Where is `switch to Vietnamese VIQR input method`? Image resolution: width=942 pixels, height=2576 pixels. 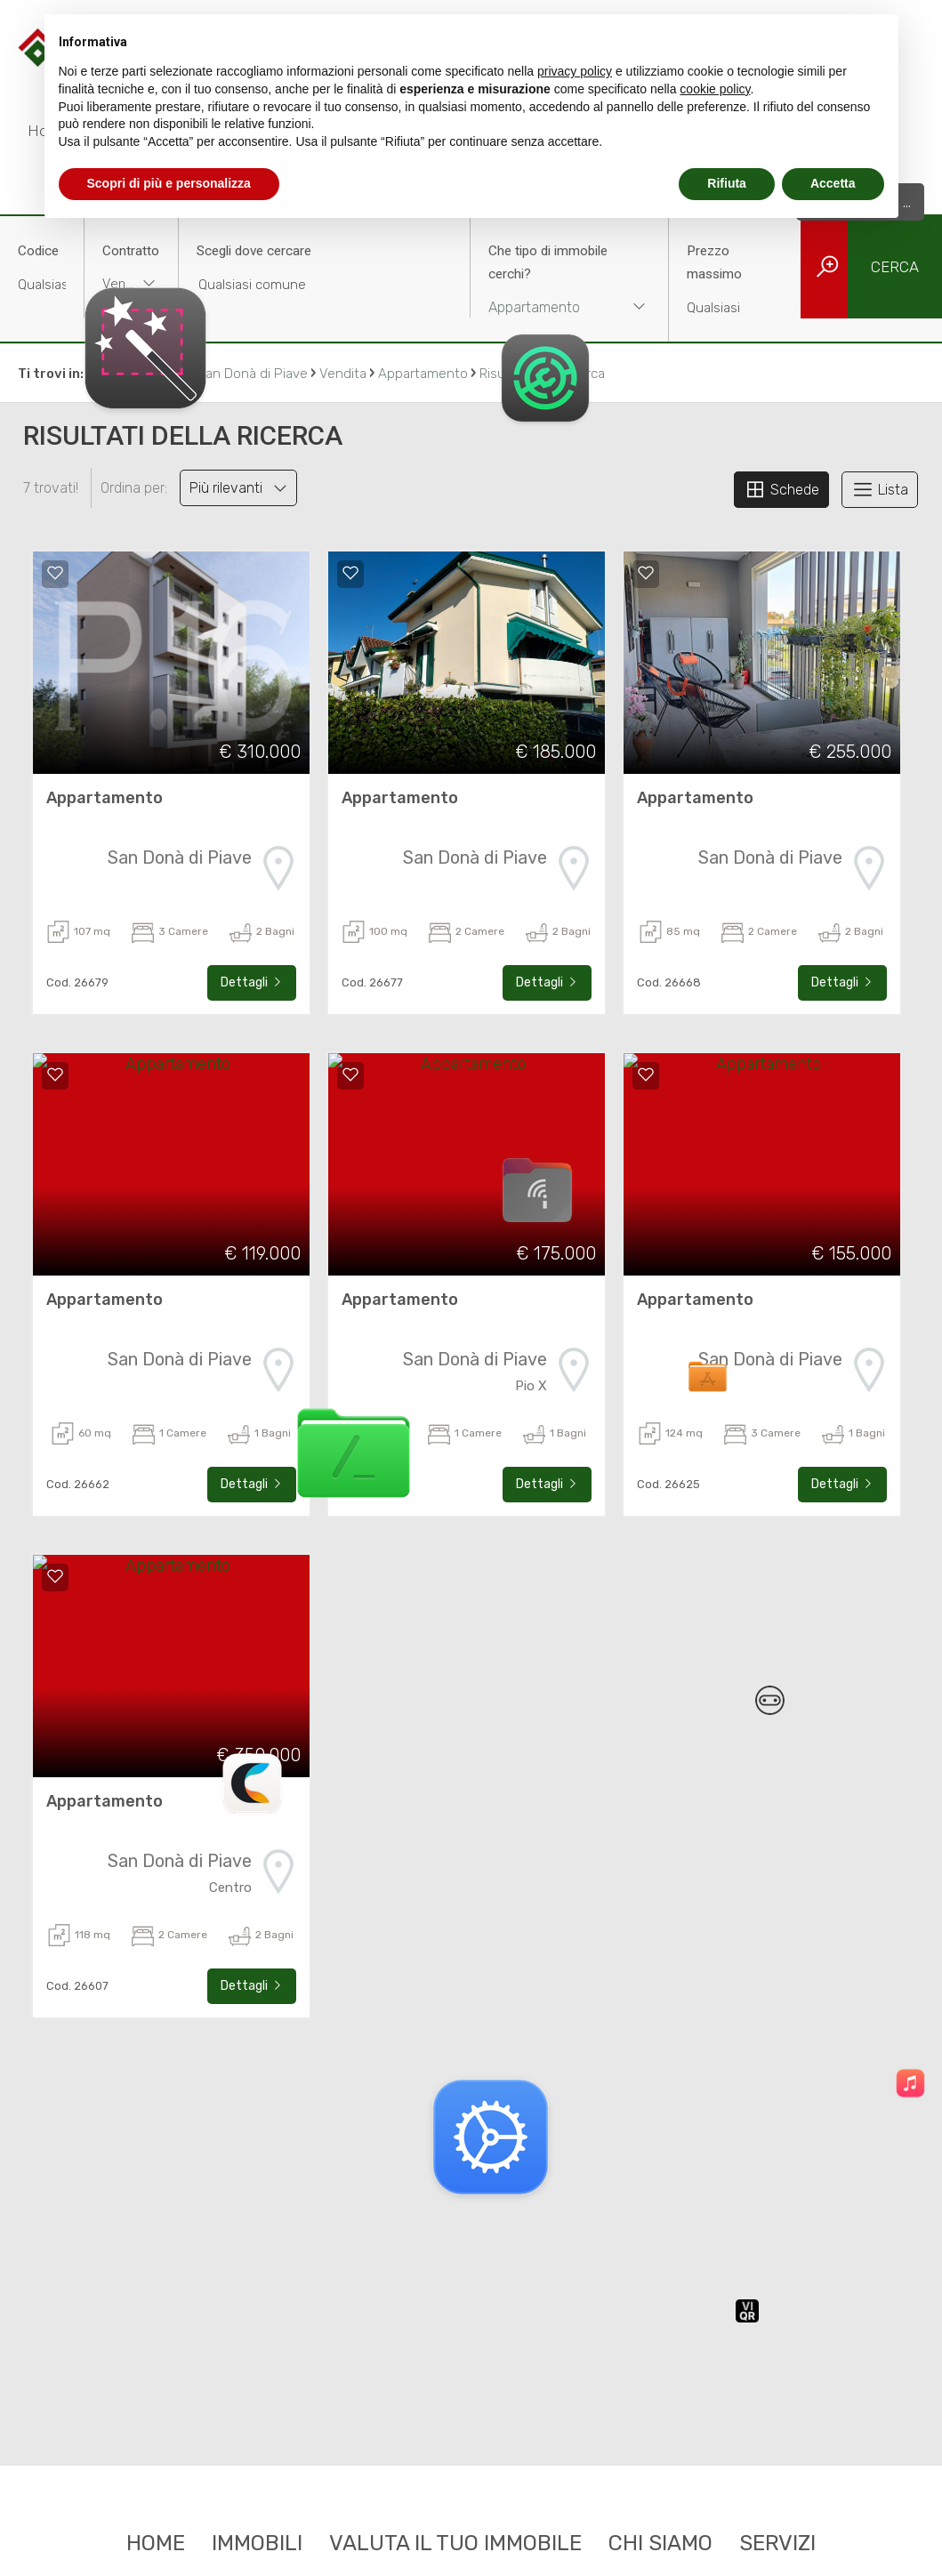
switch to Vietnamese VIQR input method is located at coordinates (747, 2311).